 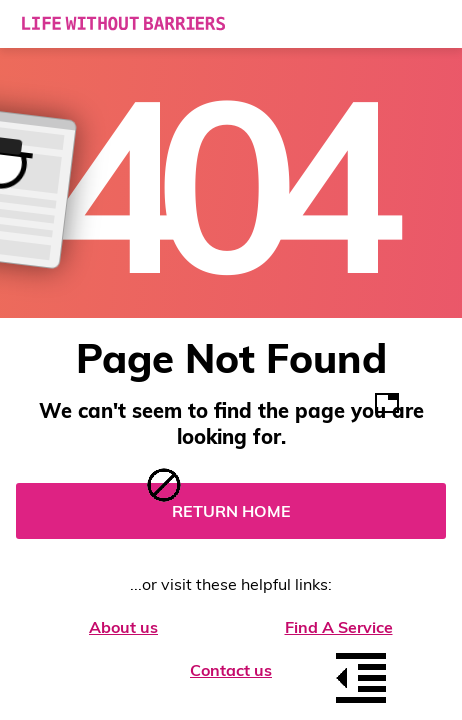 What do you see at coordinates (387, 403) in the screenshot?
I see `open a new browser tab` at bounding box center [387, 403].